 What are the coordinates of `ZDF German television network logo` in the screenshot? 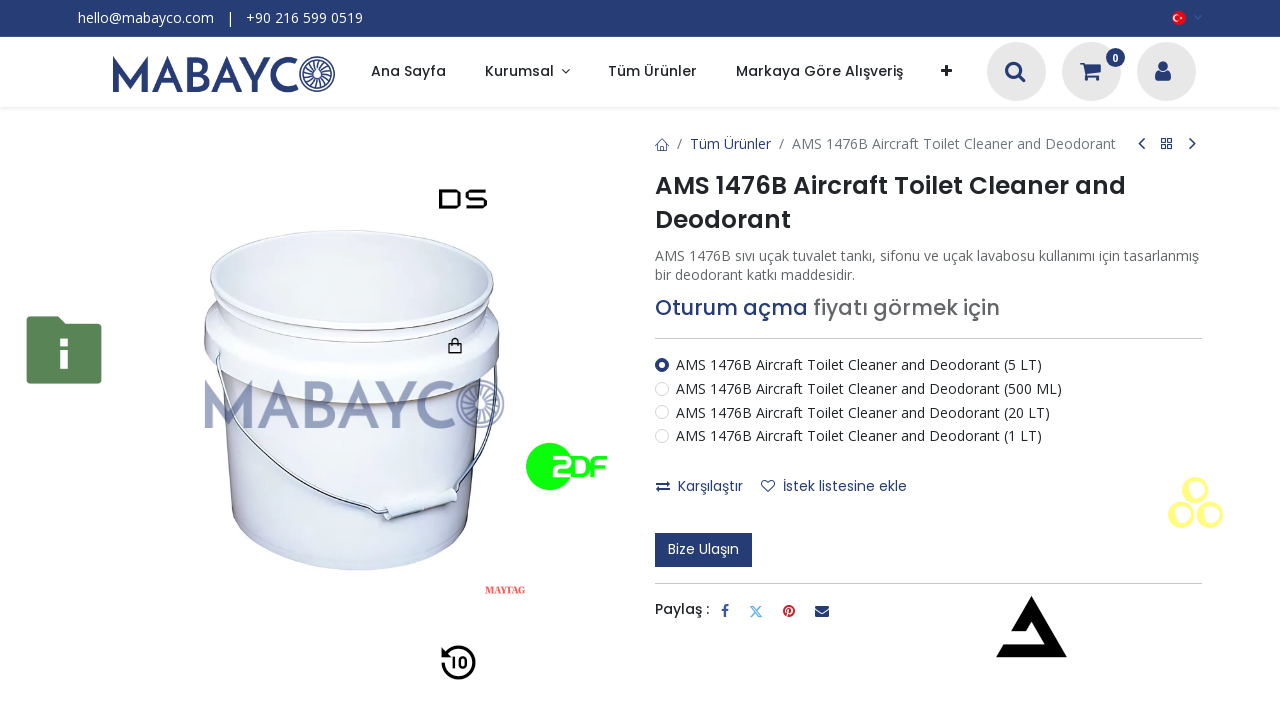 It's located at (566, 466).